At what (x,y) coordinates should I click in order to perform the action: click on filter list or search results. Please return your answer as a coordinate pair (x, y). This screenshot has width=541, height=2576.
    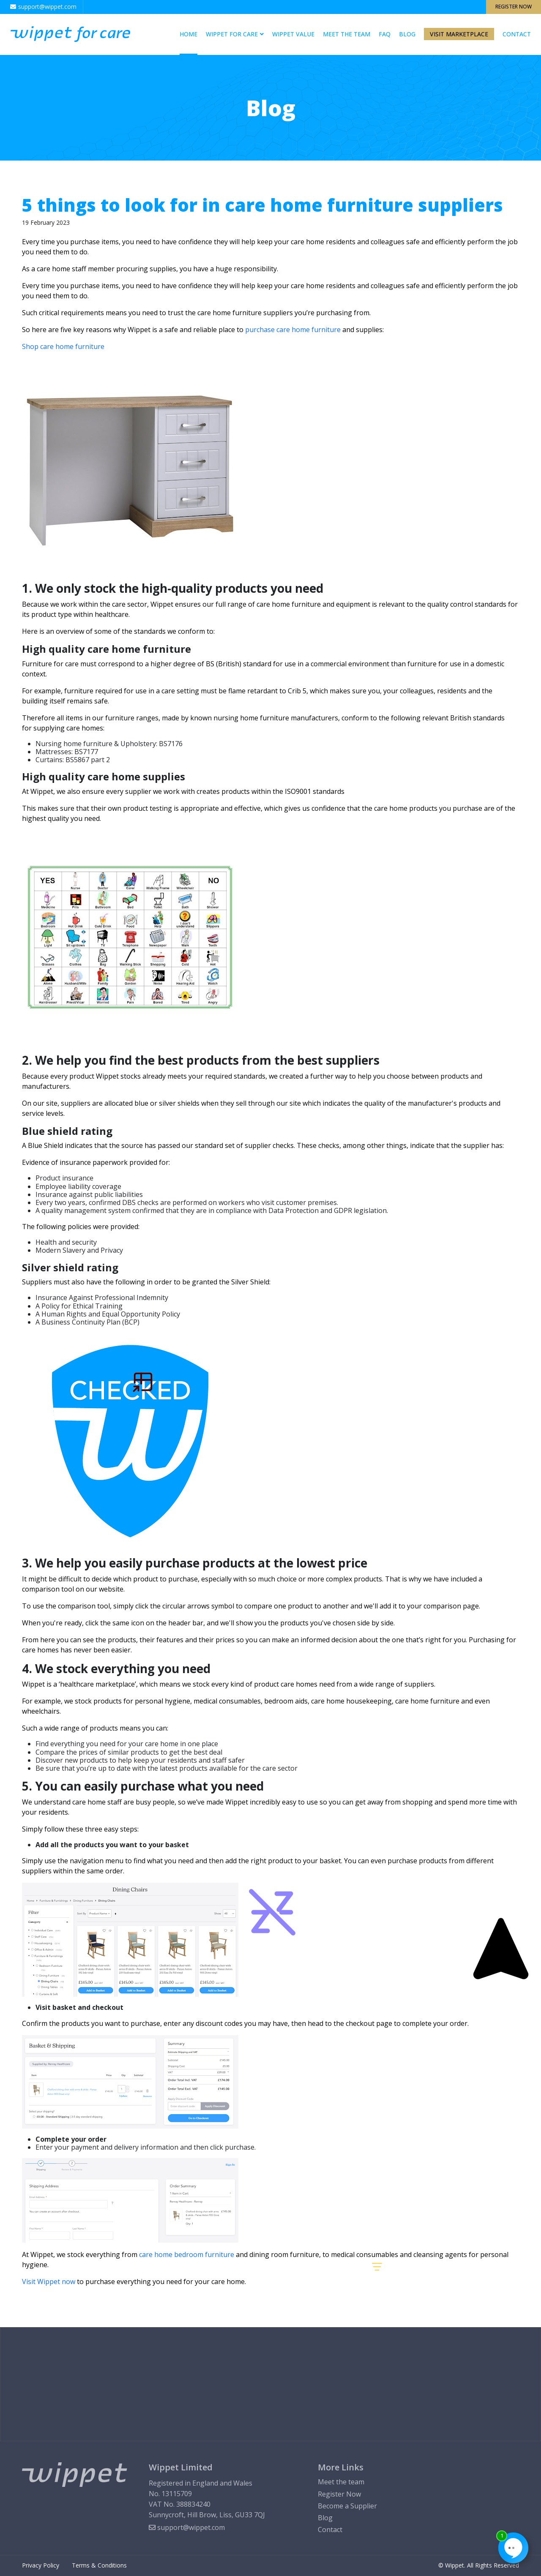
    Looking at the image, I should click on (377, 2267).